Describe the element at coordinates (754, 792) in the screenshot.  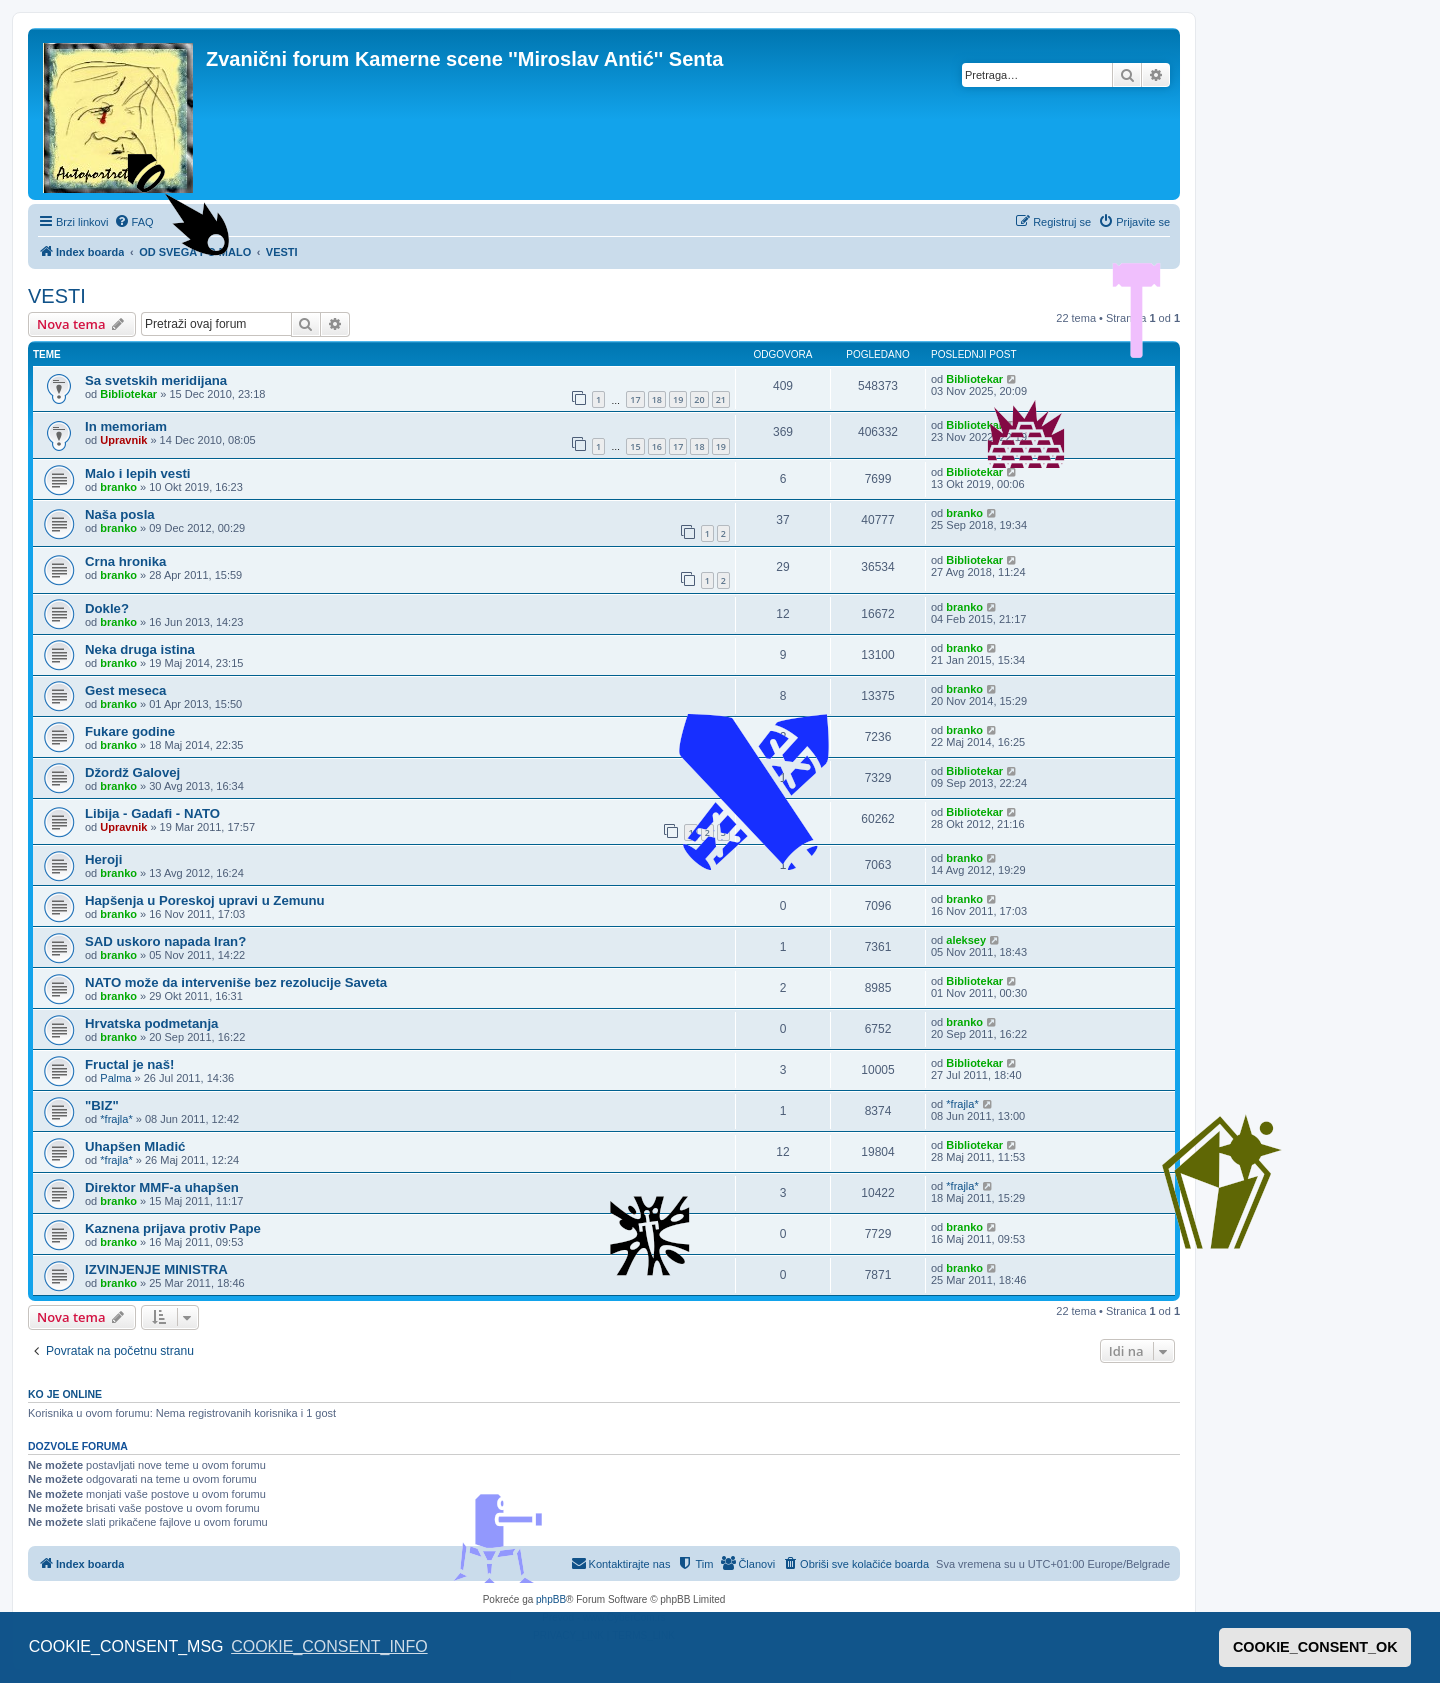
I see `equip arm armor or bracers` at that location.